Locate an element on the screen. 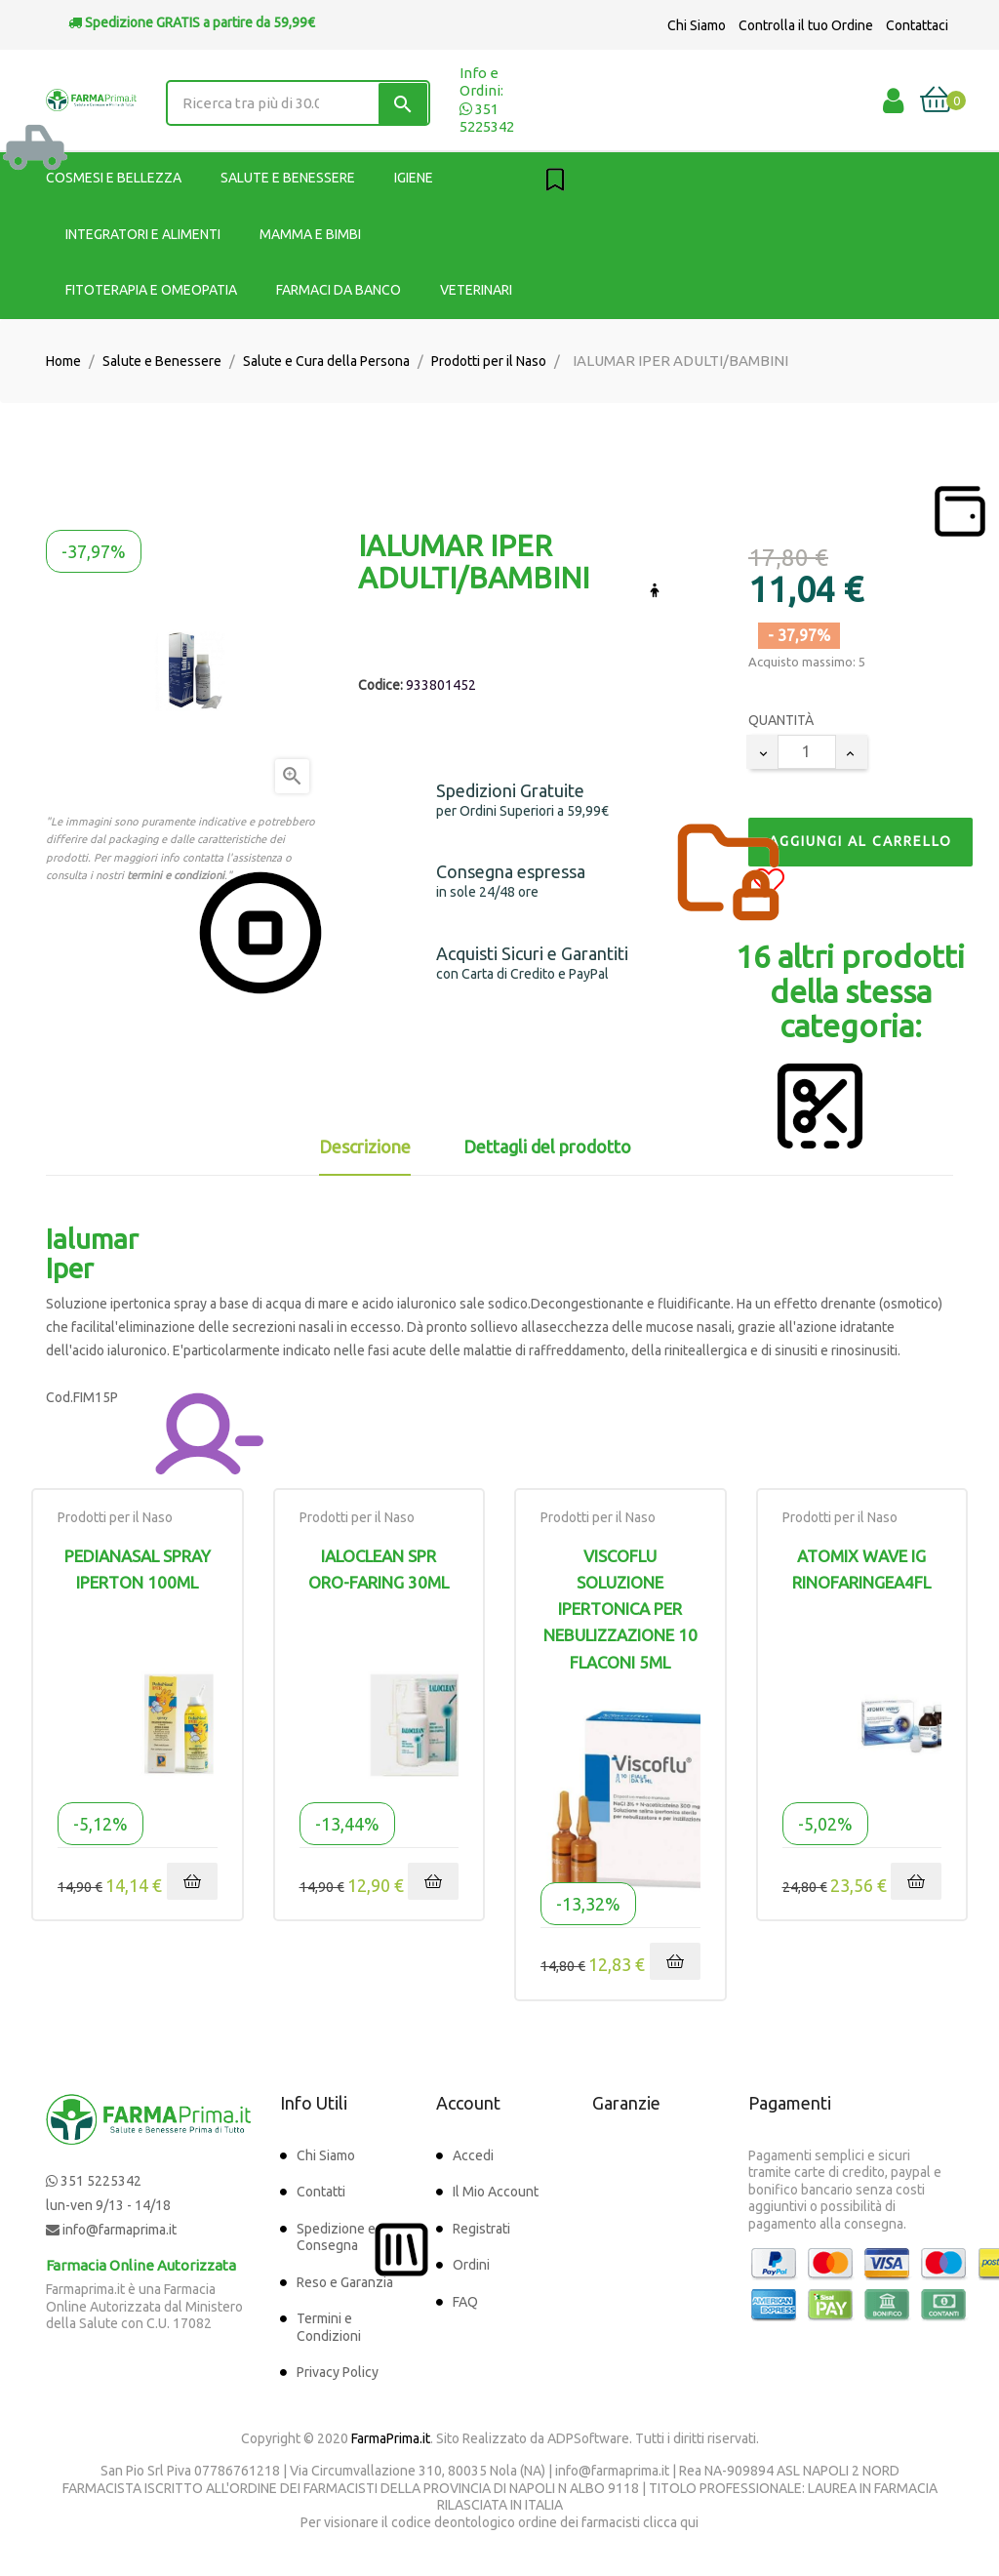  select pickup truck as vehicle type is located at coordinates (35, 147).